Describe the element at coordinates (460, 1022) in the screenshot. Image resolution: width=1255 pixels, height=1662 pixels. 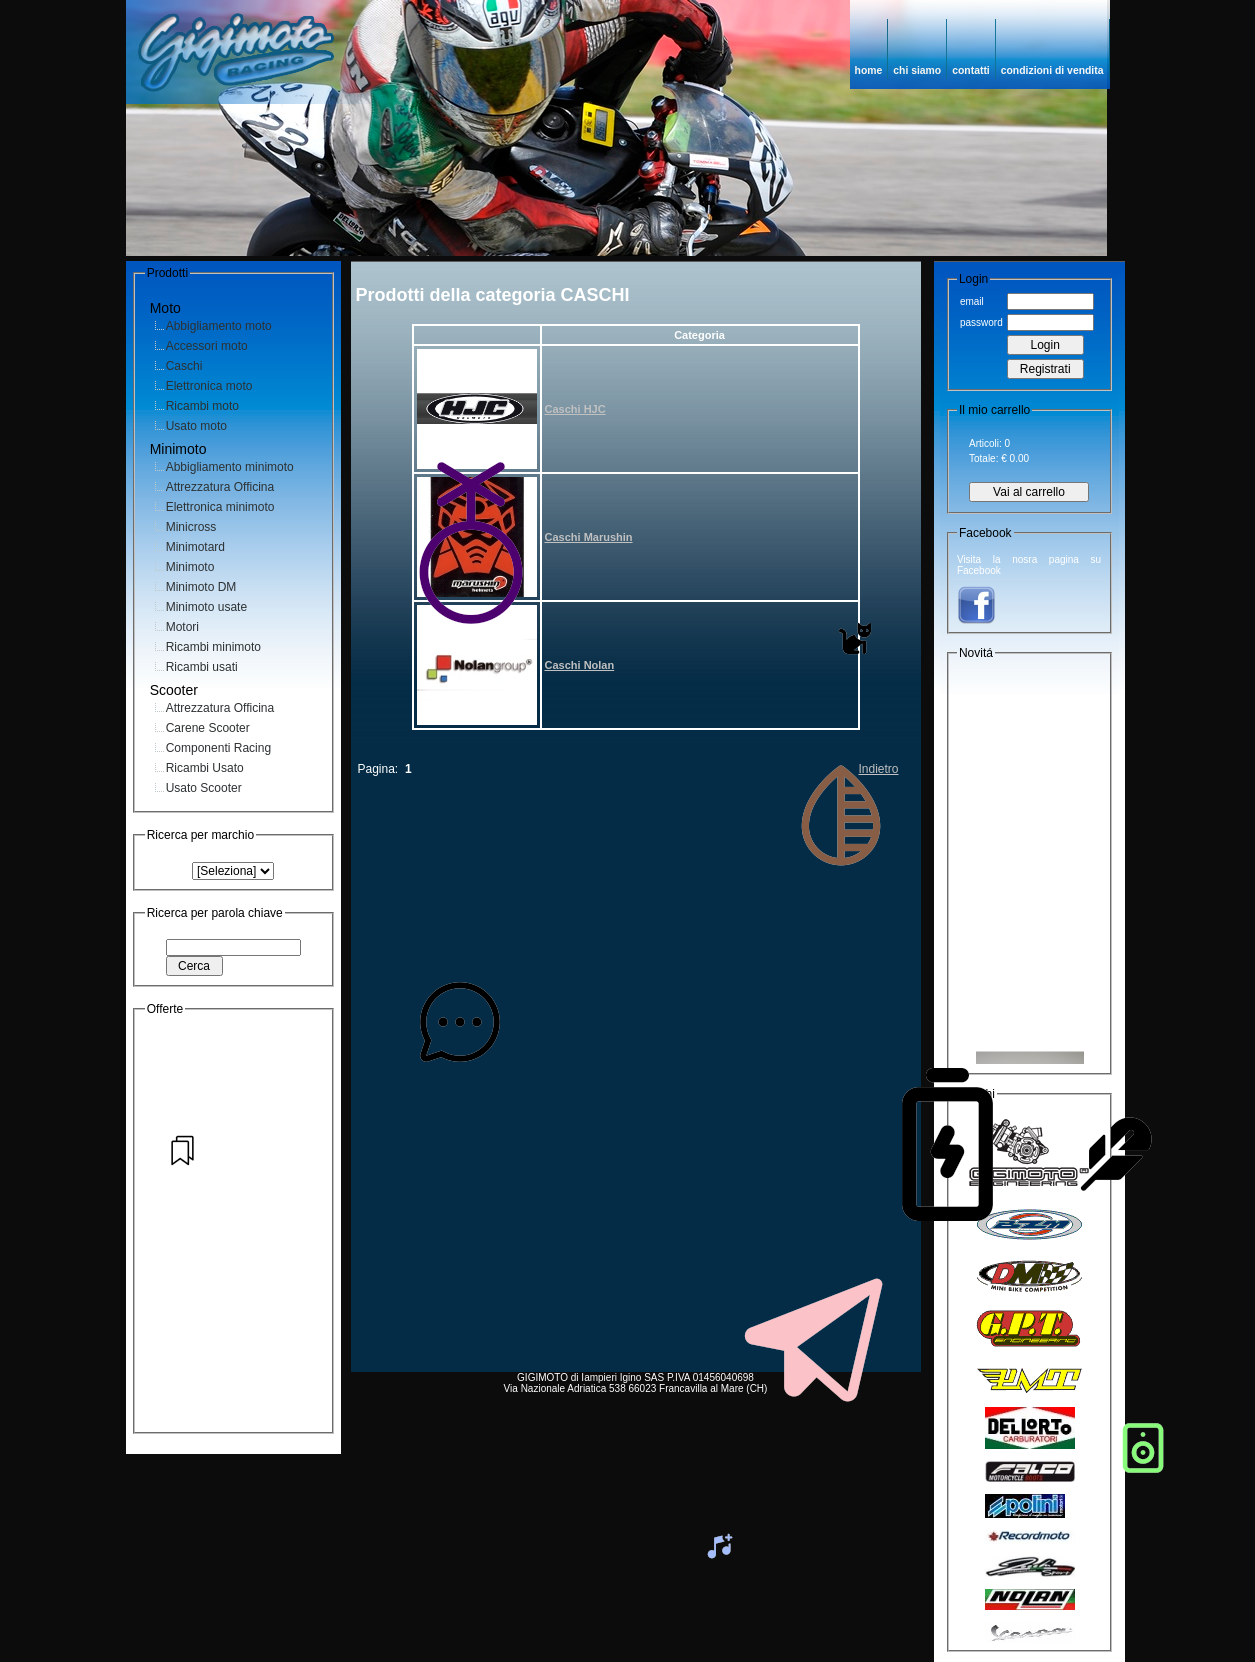
I see `open chat or messaging` at that location.